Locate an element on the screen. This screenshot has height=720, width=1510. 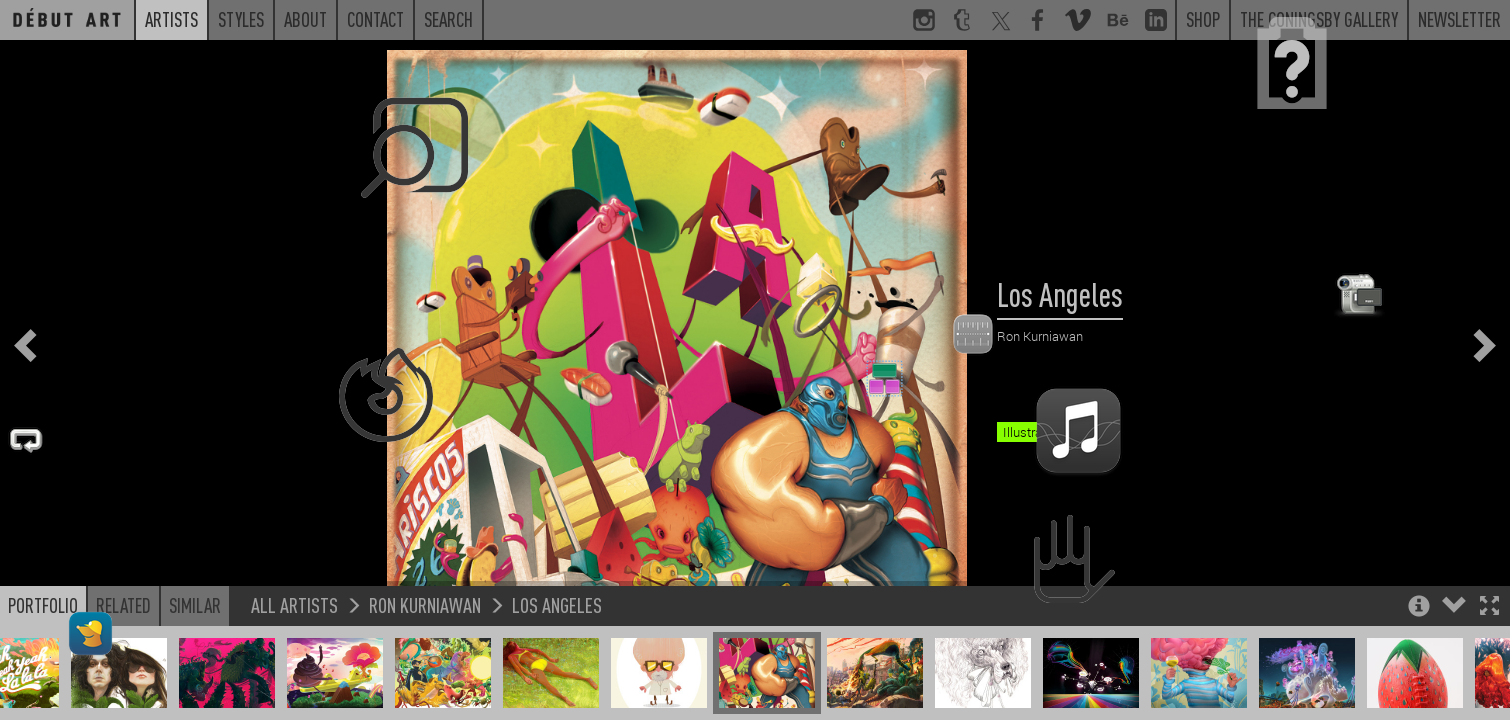
select all items in the current view is located at coordinates (884, 378).